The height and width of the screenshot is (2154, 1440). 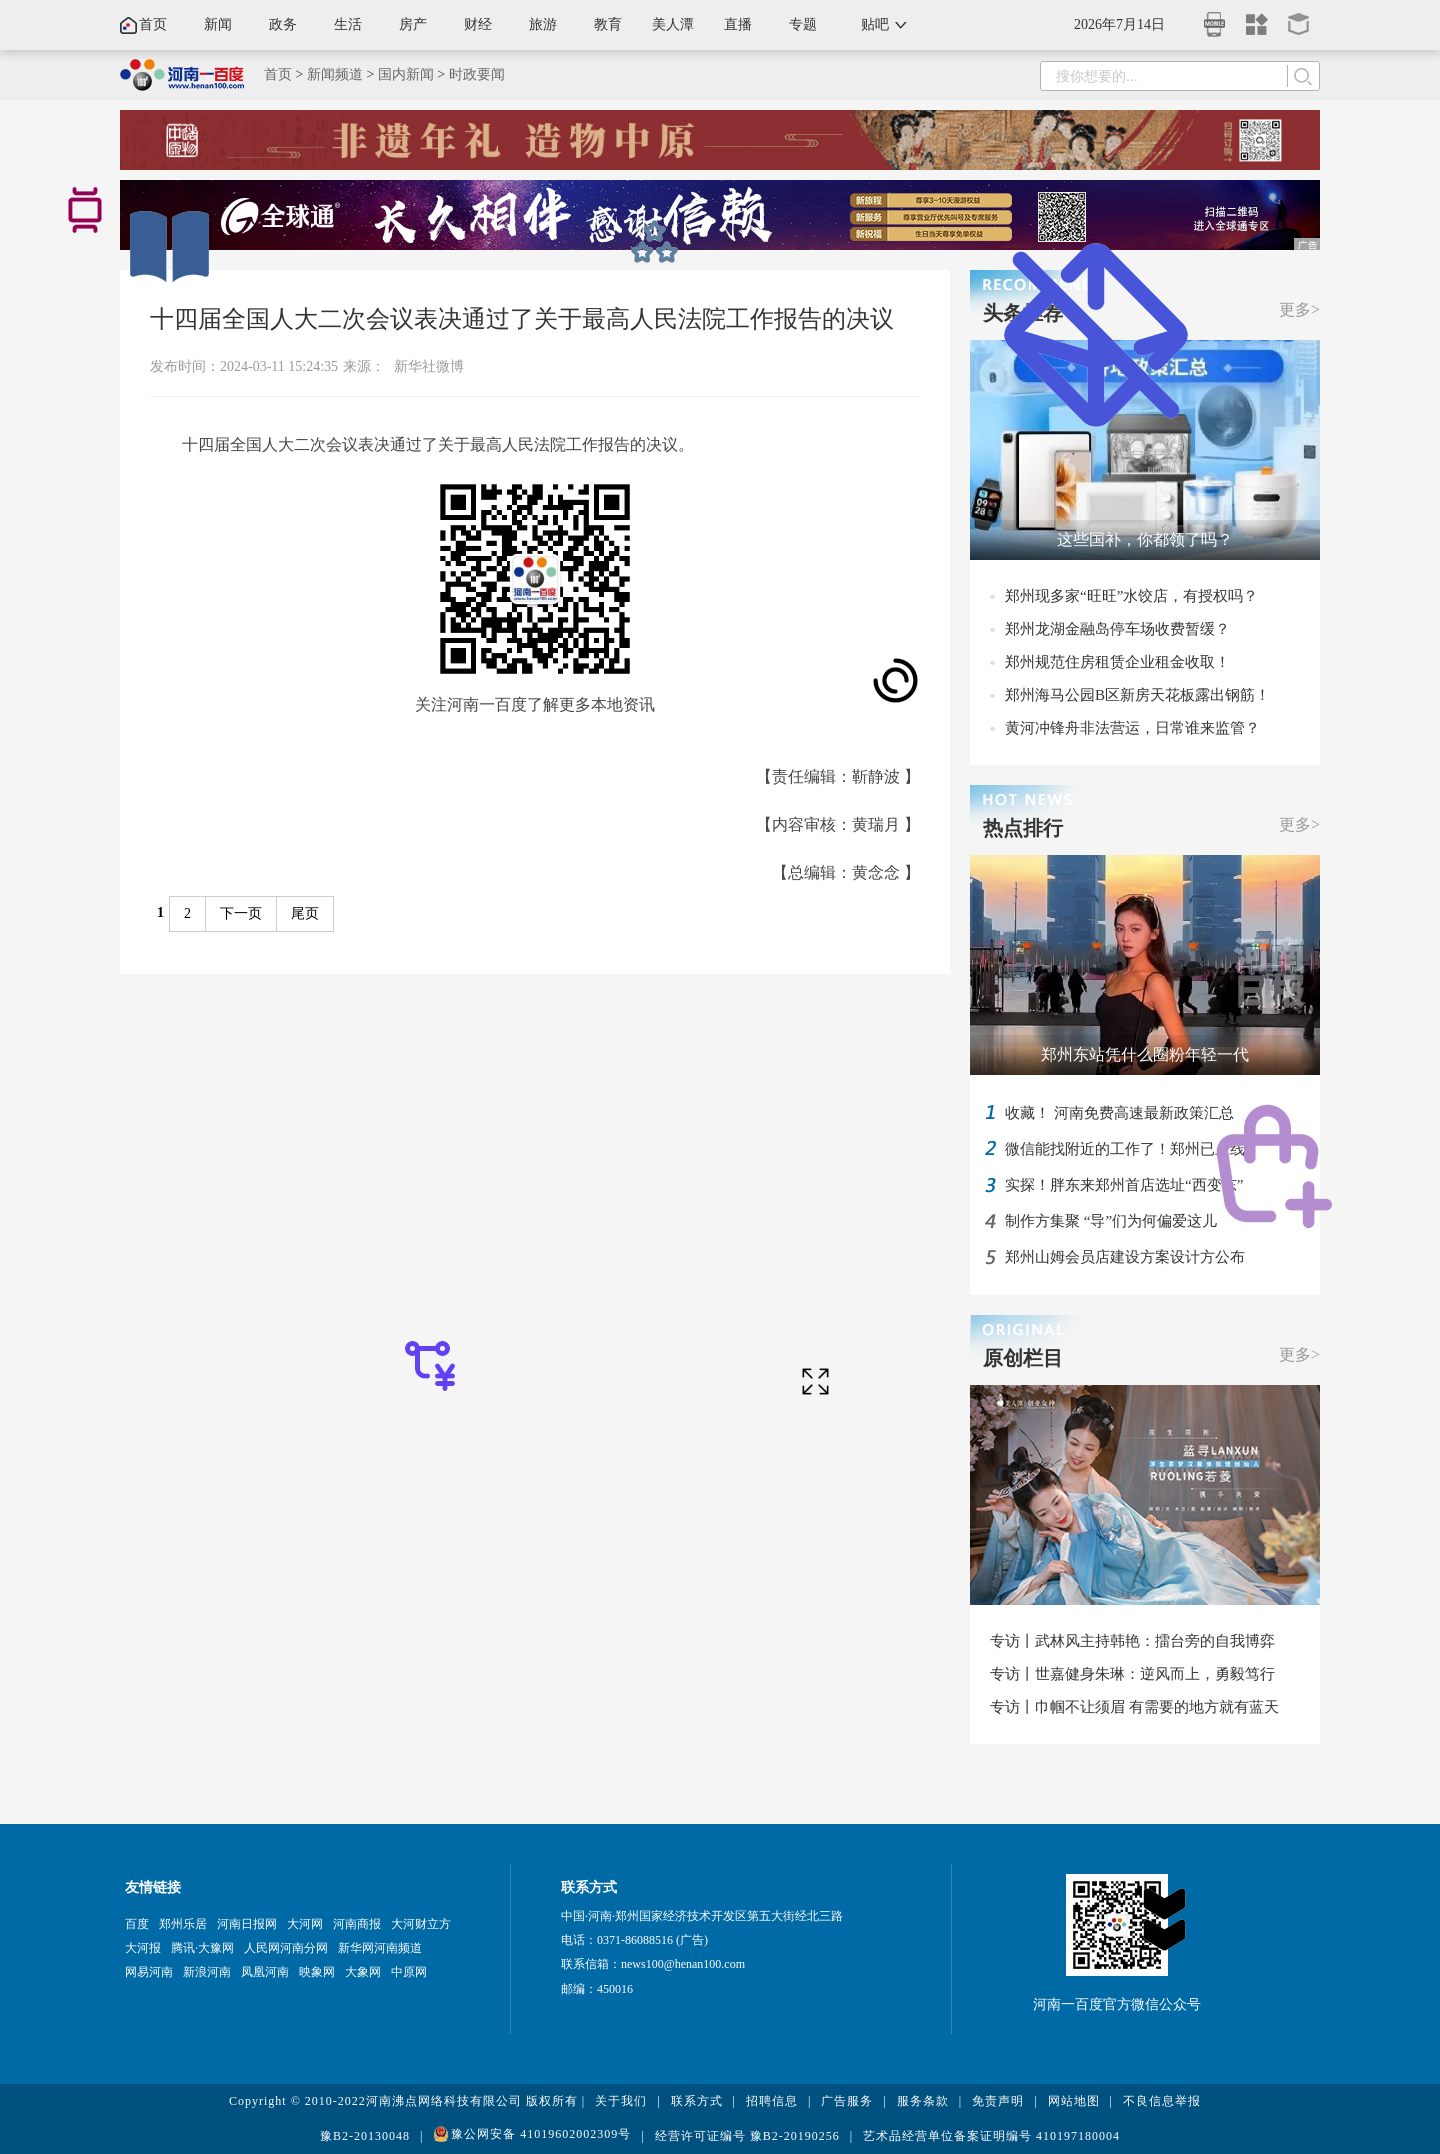 What do you see at coordinates (815, 1381) in the screenshot?
I see `expand to fullscreen mode` at bounding box center [815, 1381].